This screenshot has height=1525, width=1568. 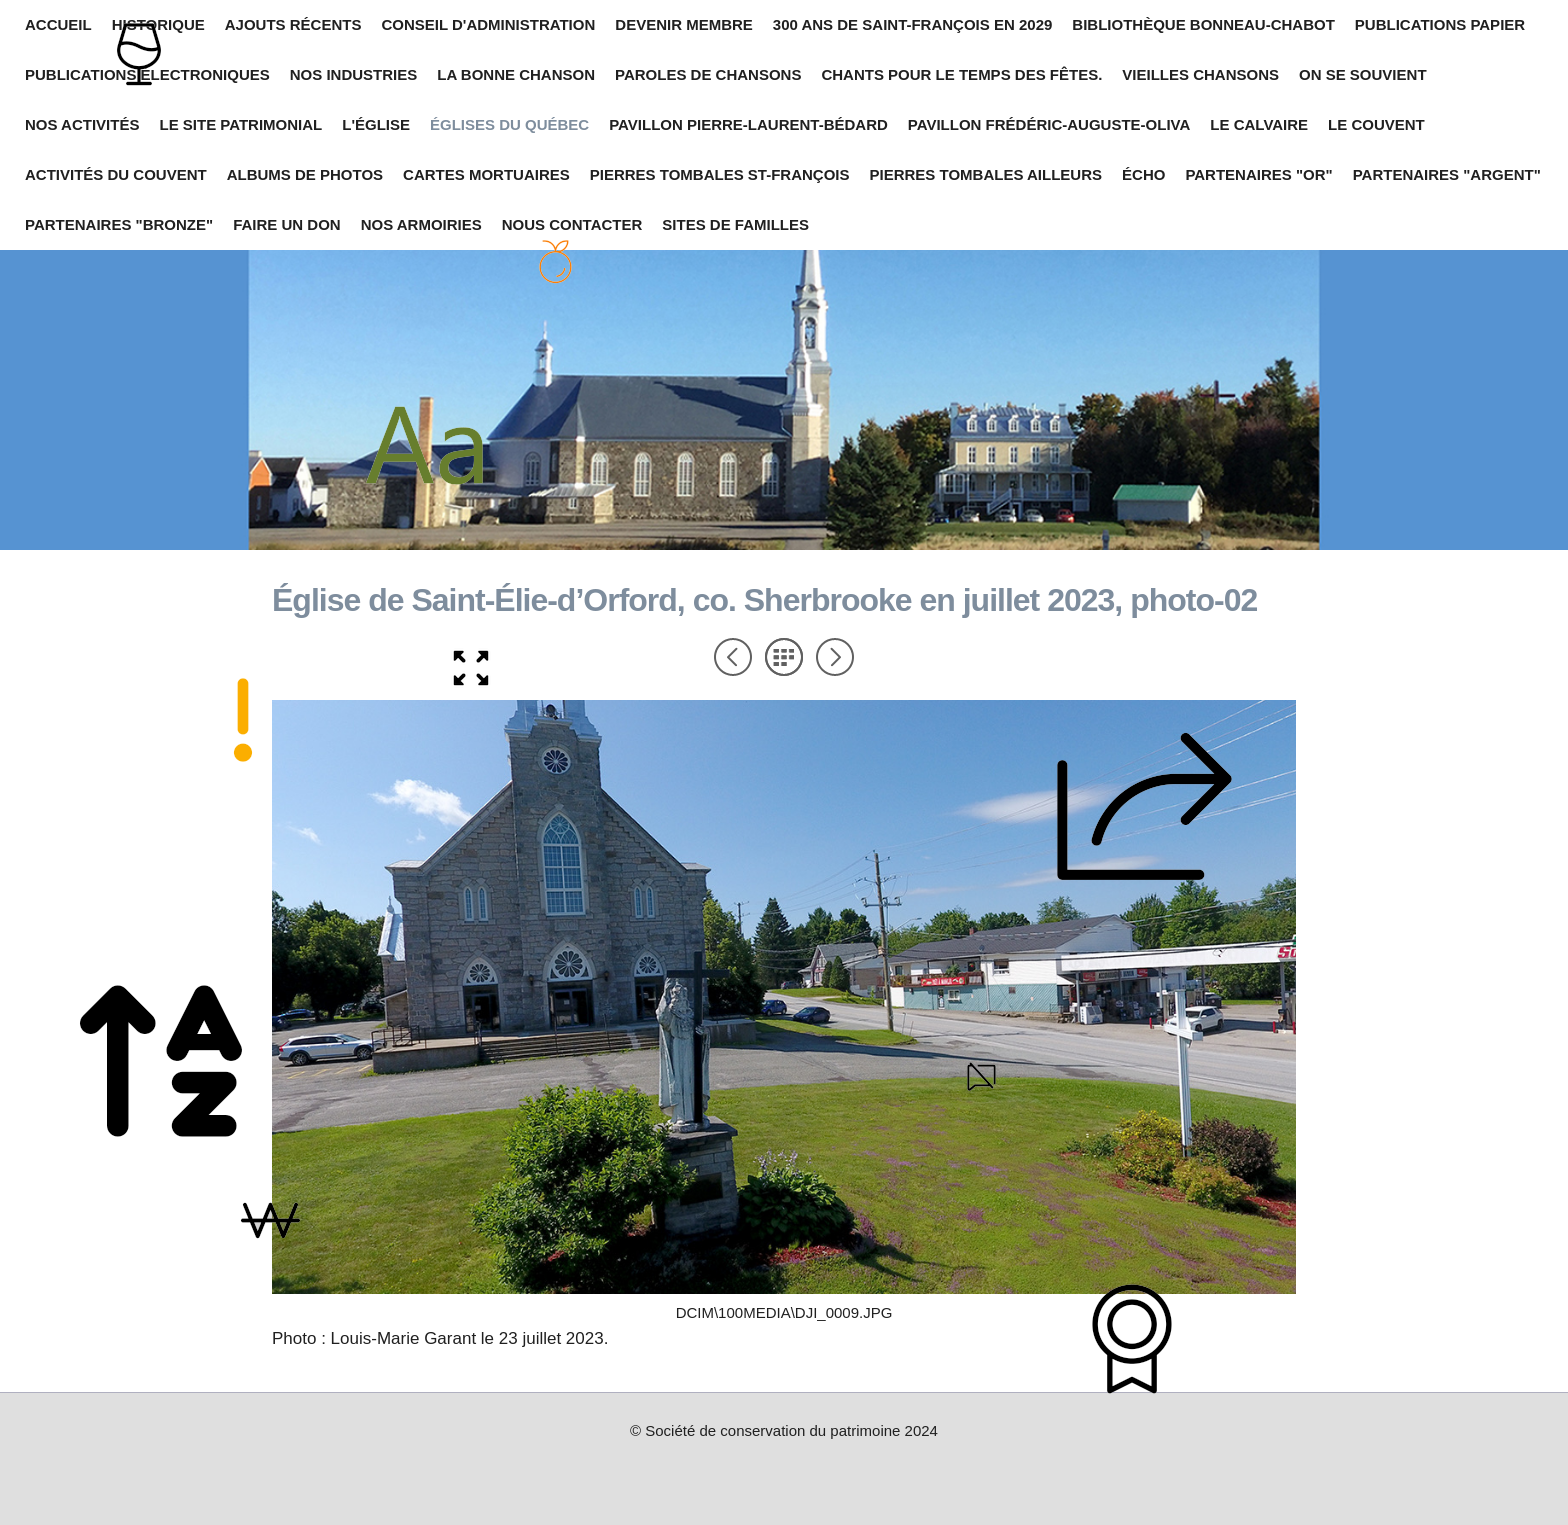 What do you see at coordinates (425, 446) in the screenshot?
I see `toggle case-sensitive search` at bounding box center [425, 446].